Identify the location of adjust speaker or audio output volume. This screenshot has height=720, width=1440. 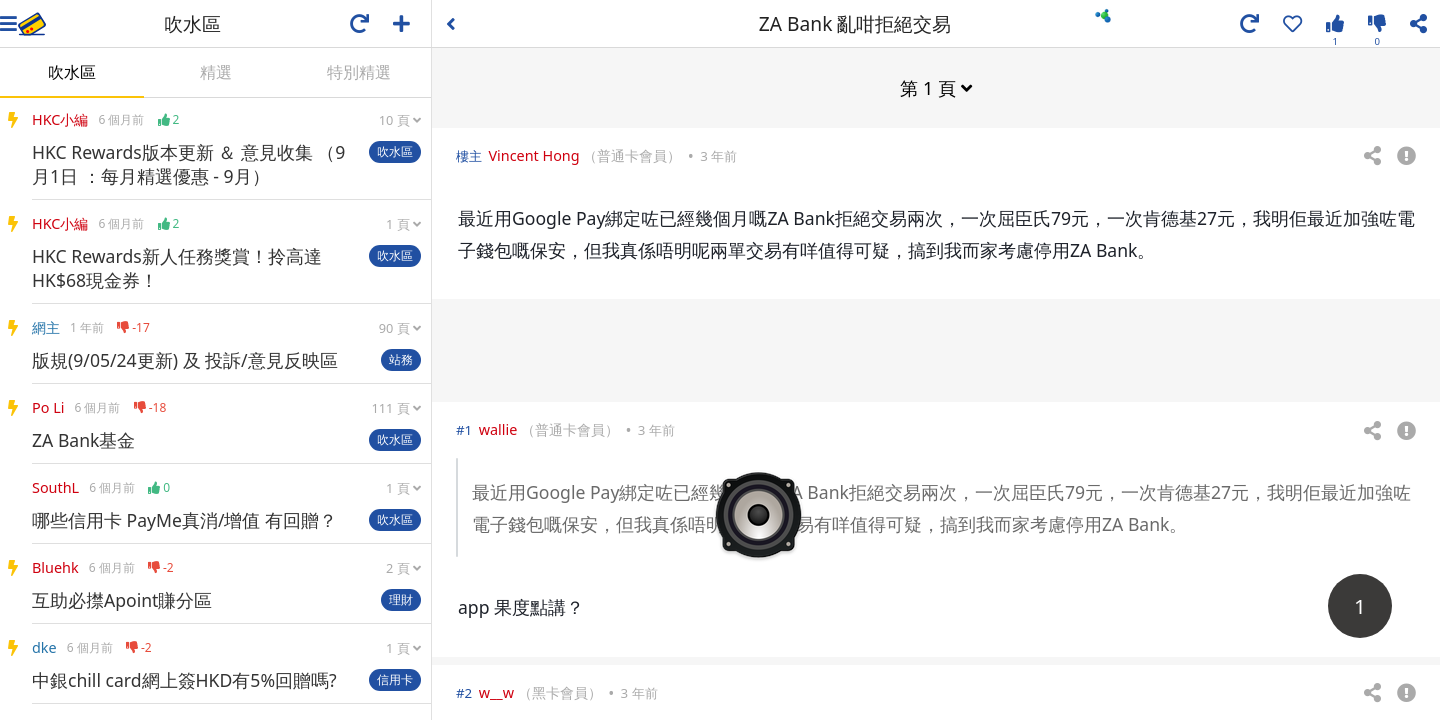
(758, 514).